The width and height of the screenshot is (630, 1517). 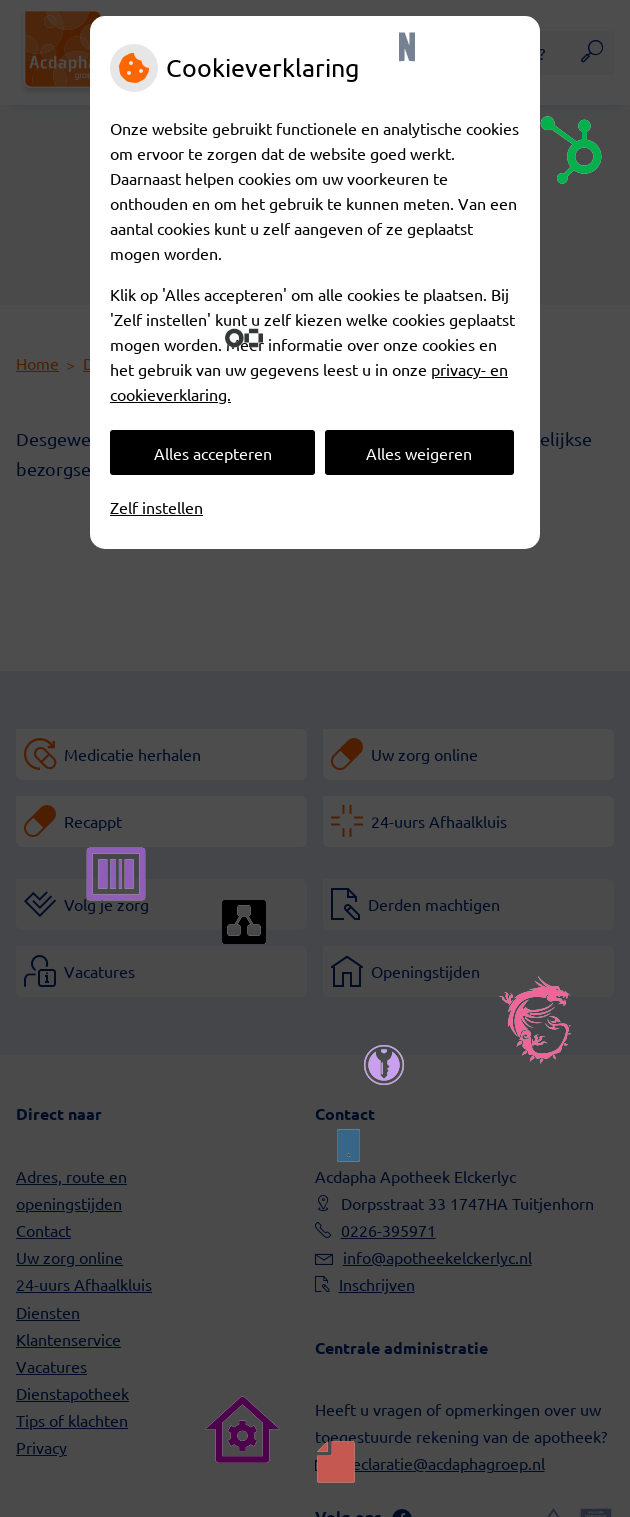 I want to click on view or open a document, so click(x=336, y=1462).